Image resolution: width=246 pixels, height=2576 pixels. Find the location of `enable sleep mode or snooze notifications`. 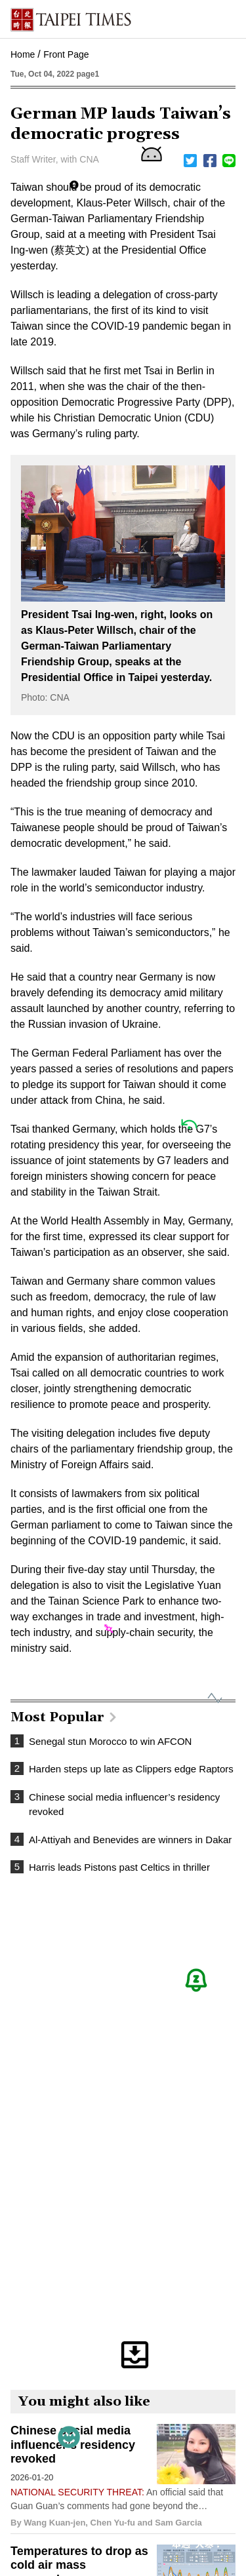

enable sleep mode or snooze notifications is located at coordinates (196, 1980).